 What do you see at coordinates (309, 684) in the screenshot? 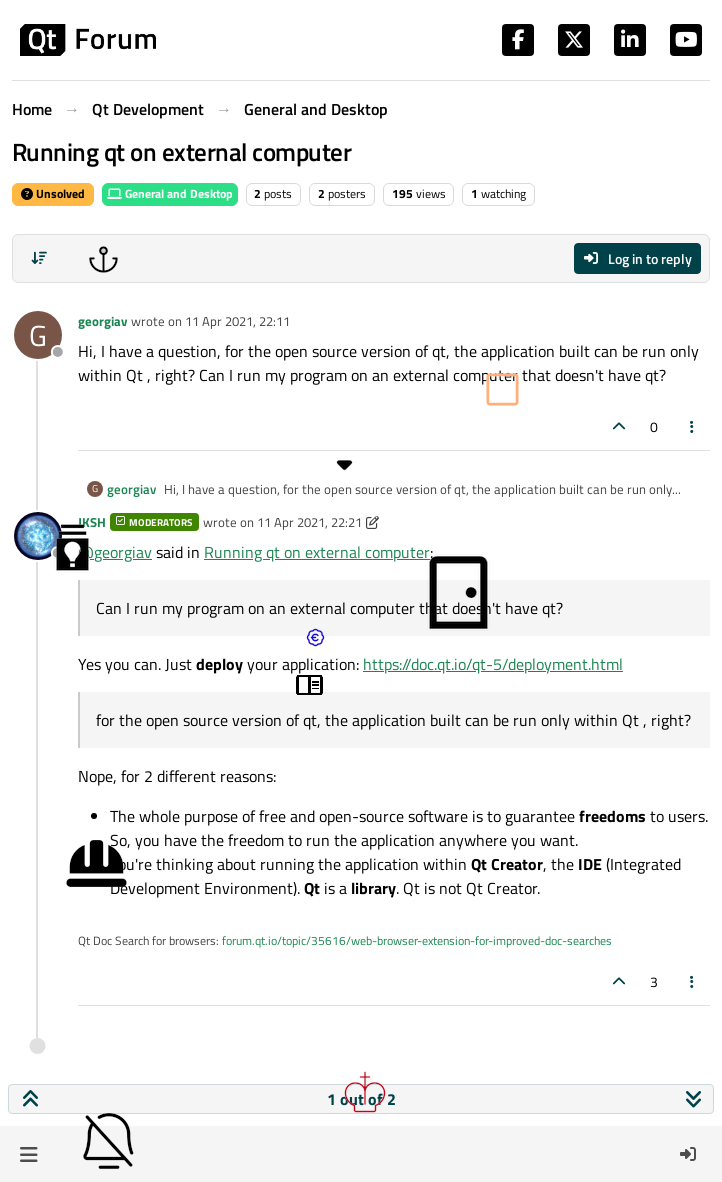
I see `switch to reader mode for distraction-free reading` at bounding box center [309, 684].